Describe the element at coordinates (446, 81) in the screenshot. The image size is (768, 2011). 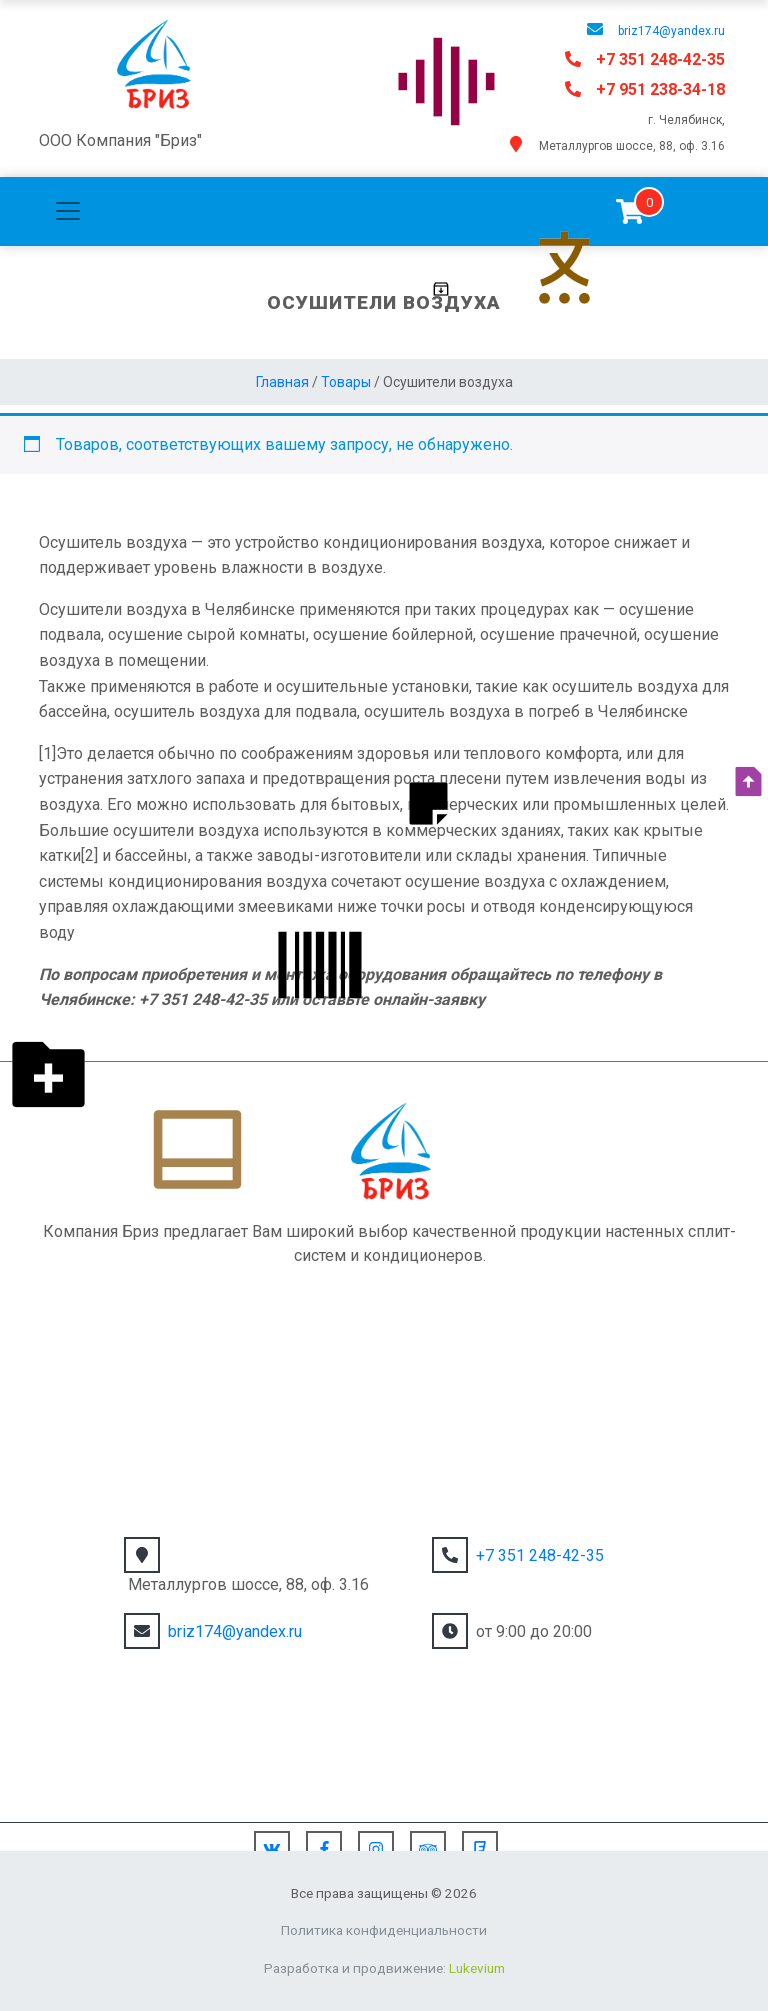
I see `voice recognition or audio input active` at that location.